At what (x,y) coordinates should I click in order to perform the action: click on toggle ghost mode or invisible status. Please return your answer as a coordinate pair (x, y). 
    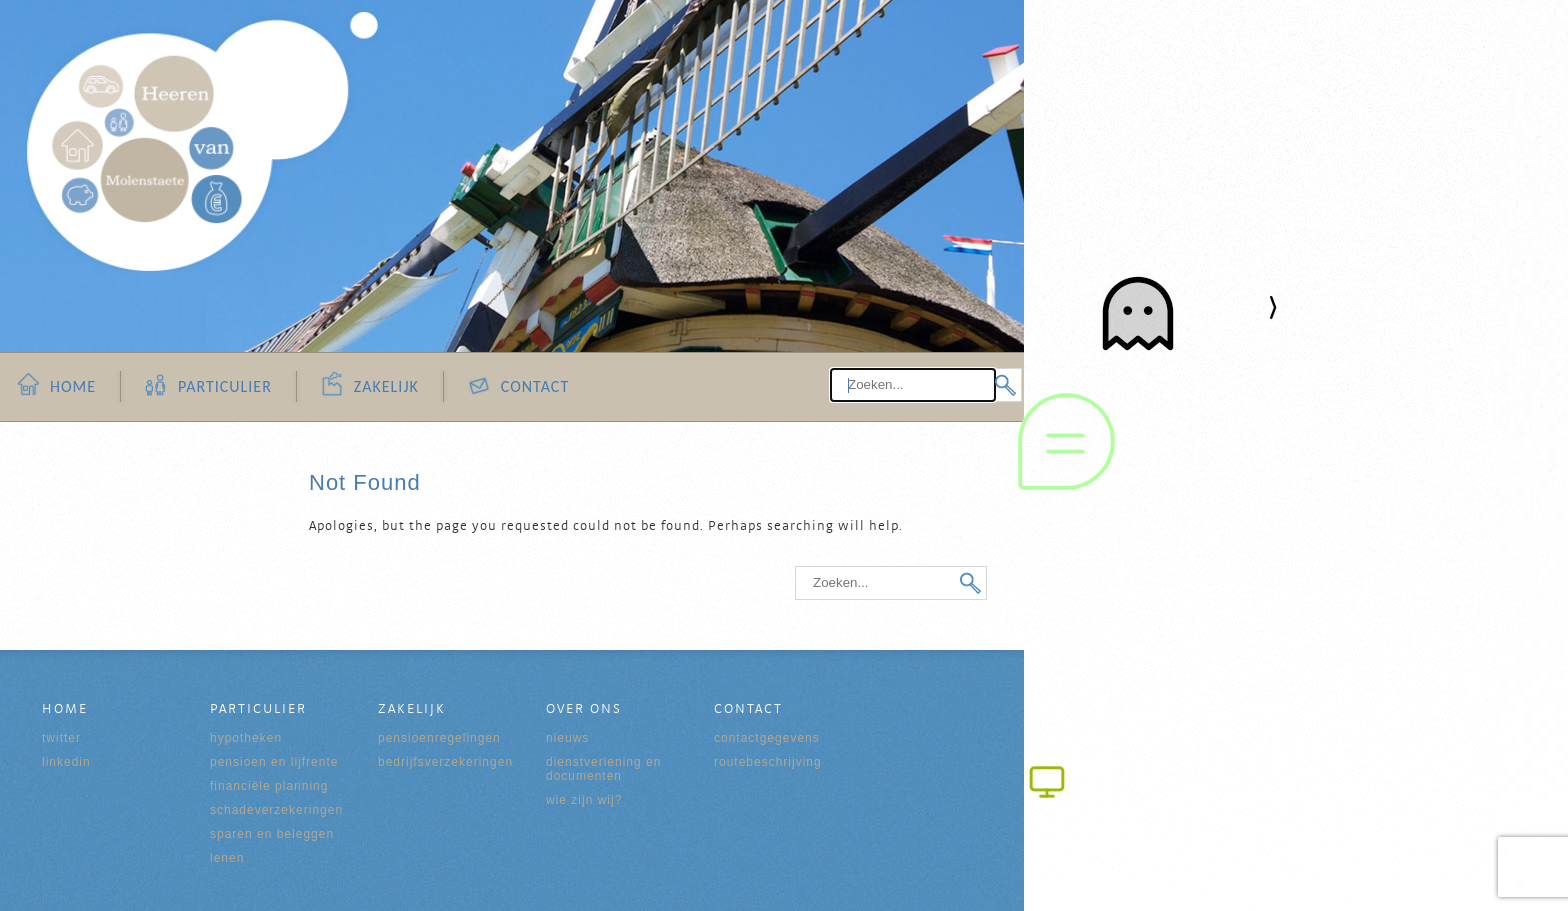
    Looking at the image, I should click on (1138, 315).